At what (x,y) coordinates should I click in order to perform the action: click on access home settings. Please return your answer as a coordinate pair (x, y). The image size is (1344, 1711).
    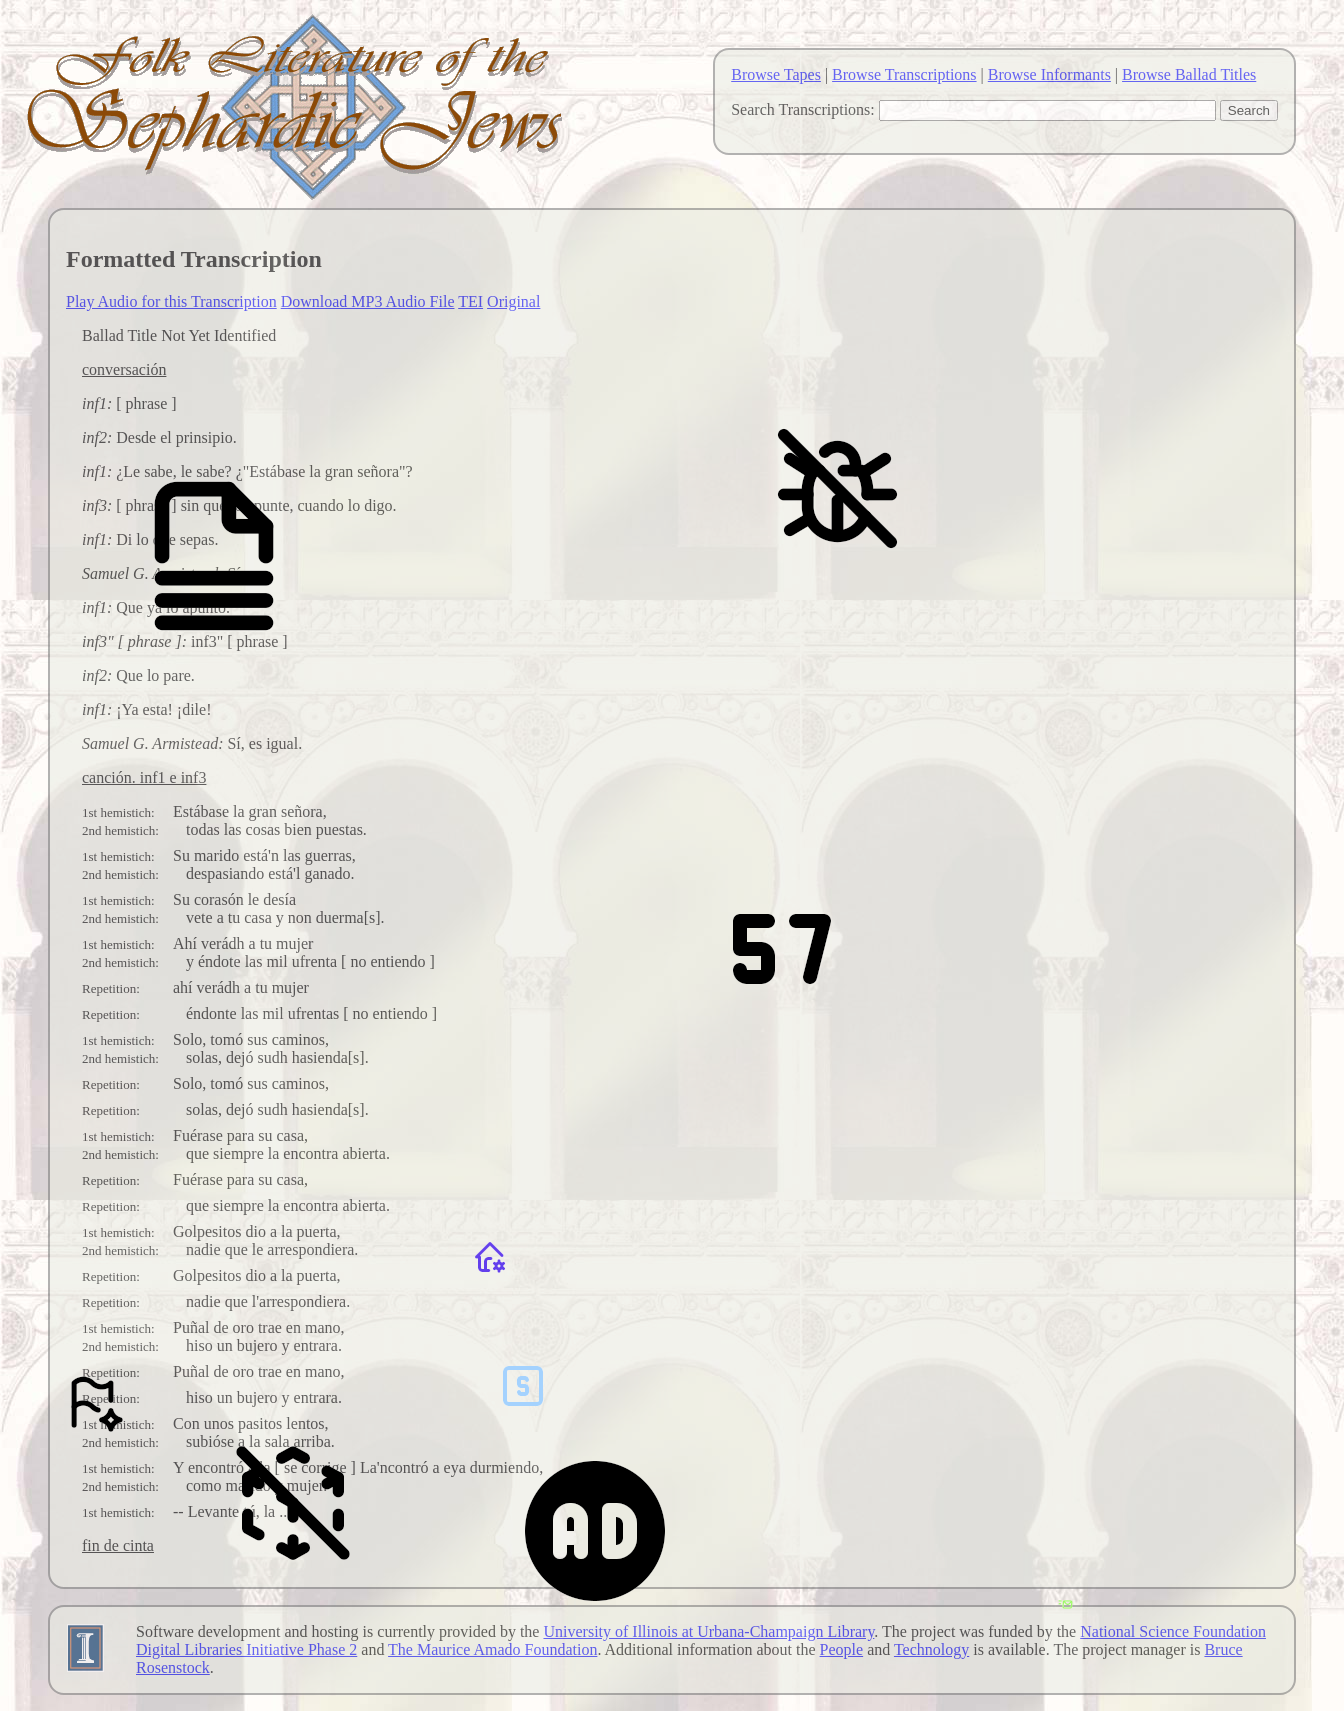
    Looking at the image, I should click on (490, 1257).